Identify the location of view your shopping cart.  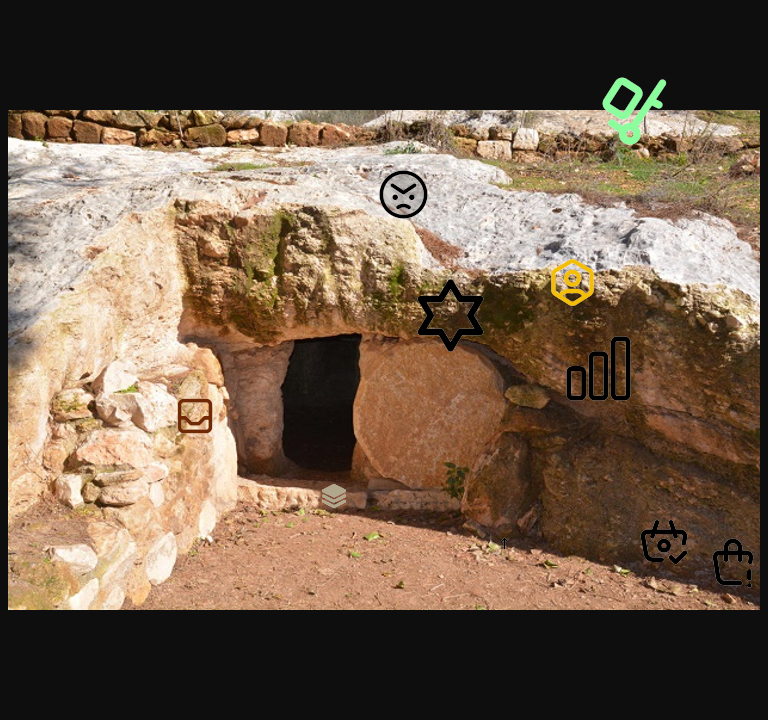
(633, 108).